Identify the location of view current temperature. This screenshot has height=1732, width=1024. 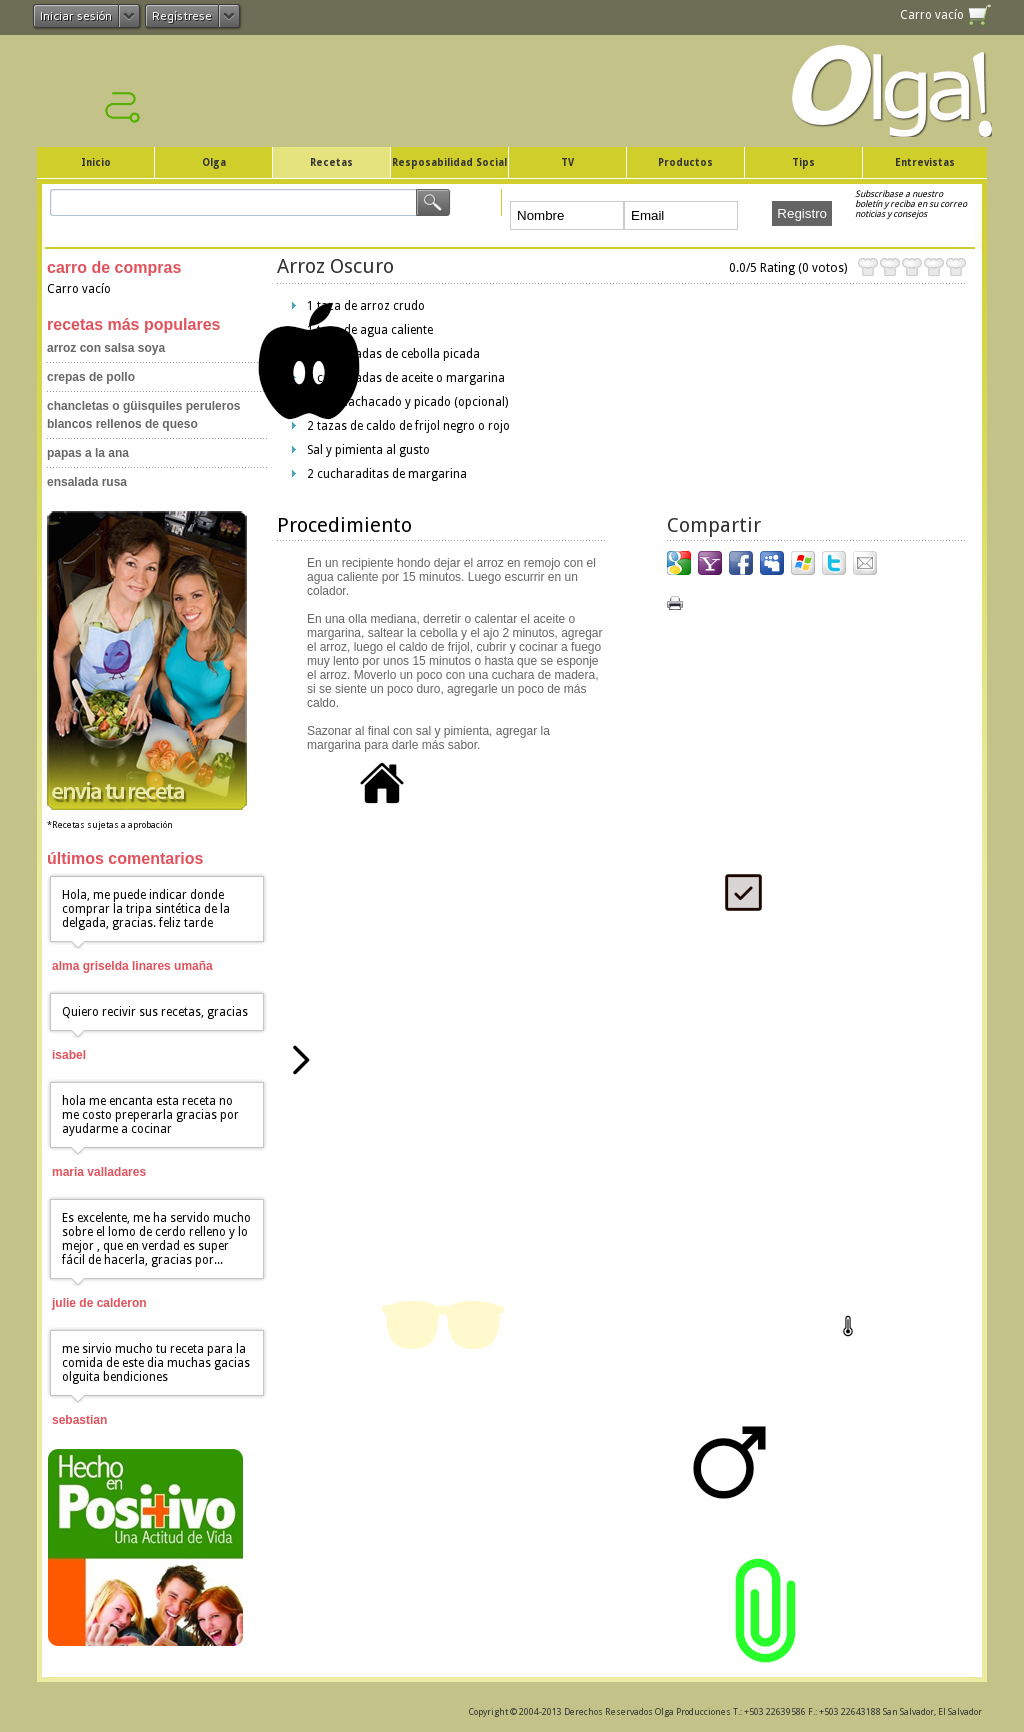
(848, 1326).